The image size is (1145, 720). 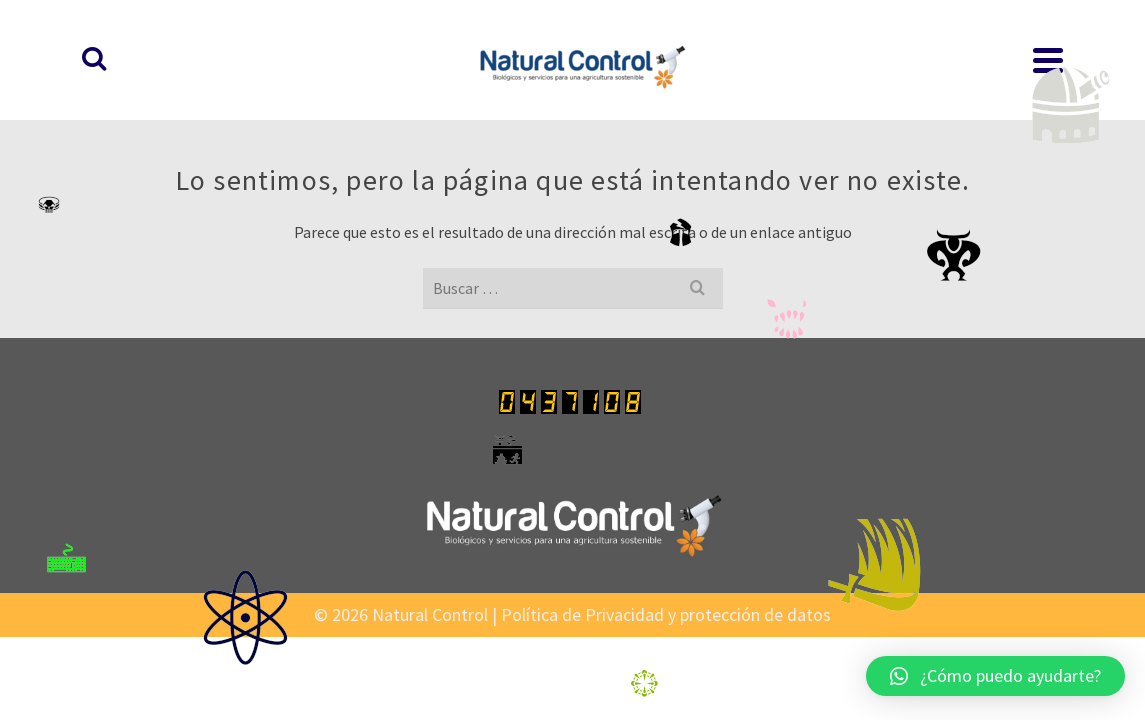 What do you see at coordinates (786, 317) in the screenshot?
I see `indicates a dangerous creature or enemy type` at bounding box center [786, 317].